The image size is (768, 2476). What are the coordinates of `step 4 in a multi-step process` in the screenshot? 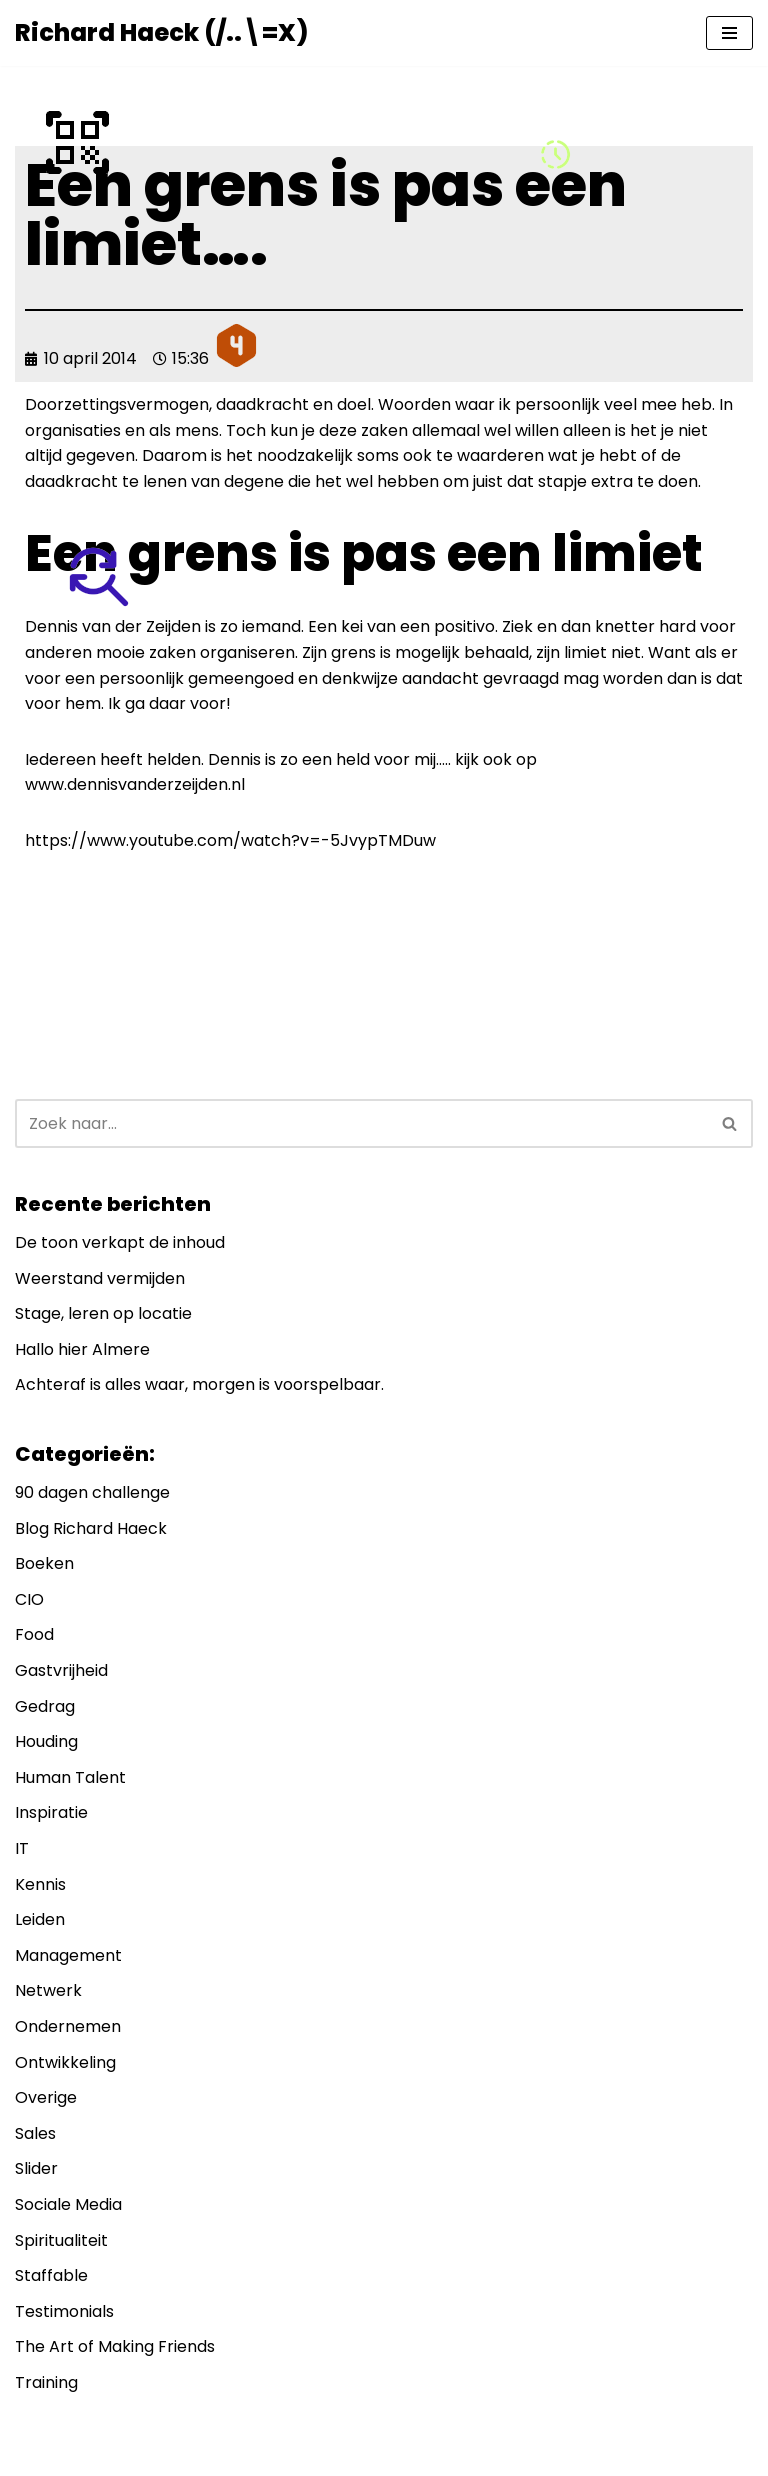 It's located at (236, 345).